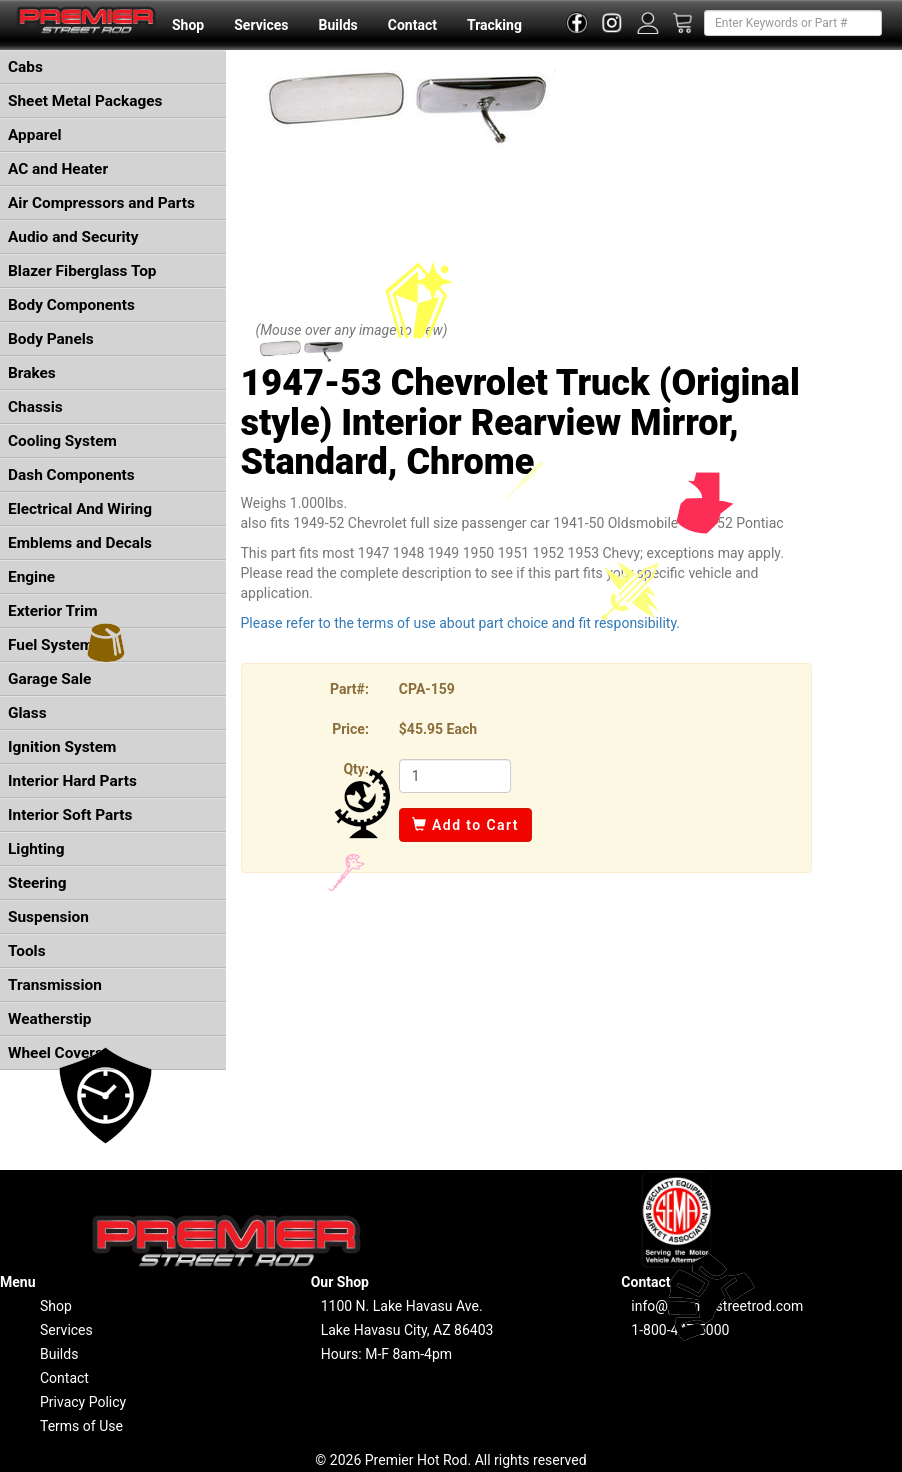 The image size is (902, 1472). What do you see at coordinates (524, 481) in the screenshot?
I see `access baseball or batting-related content` at bounding box center [524, 481].